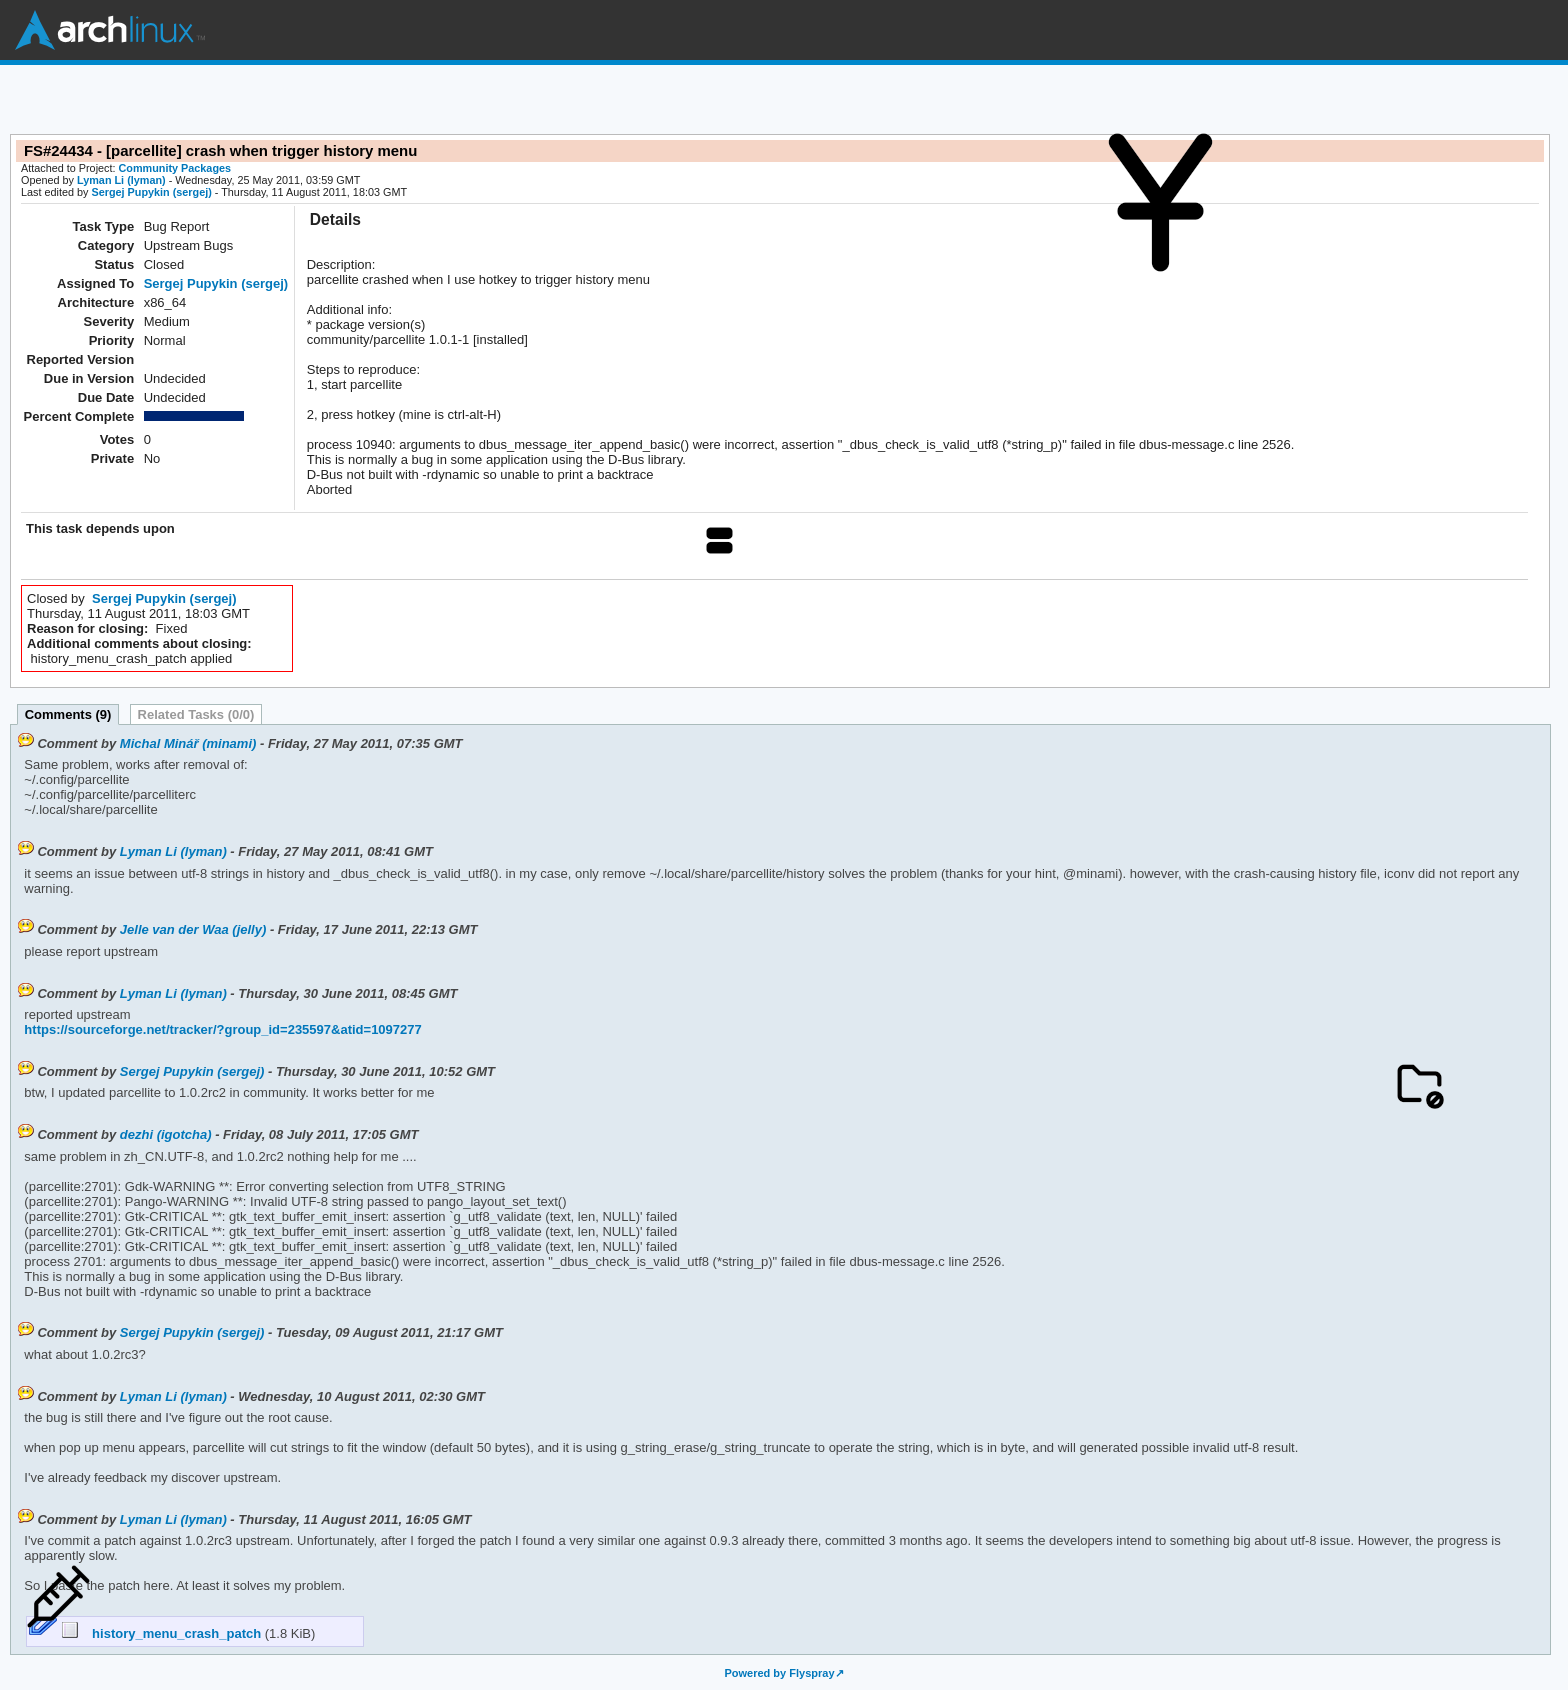  Describe the element at coordinates (1419, 1084) in the screenshot. I see `cancel folder upload or creation` at that location.